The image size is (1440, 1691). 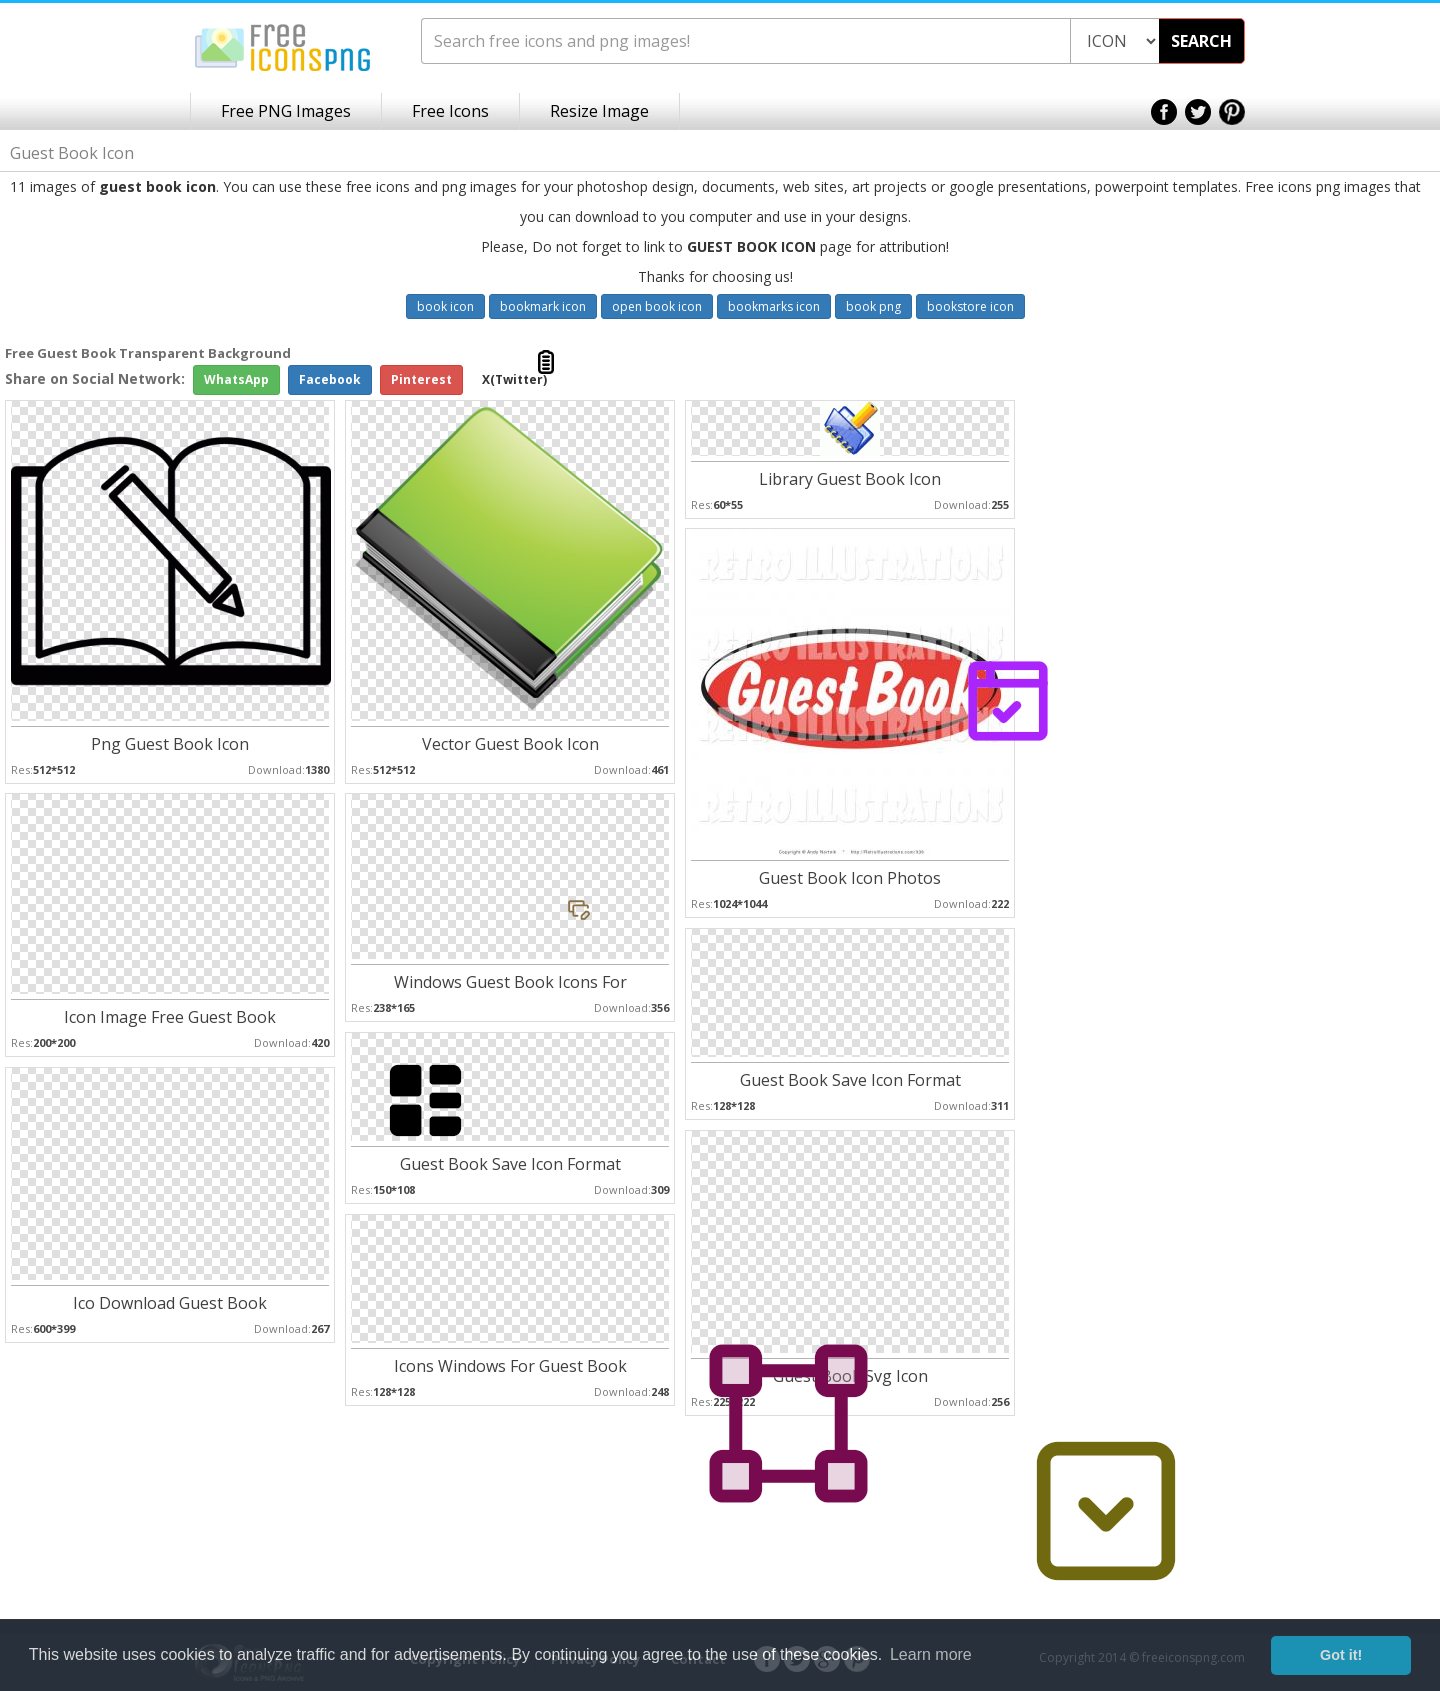 What do you see at coordinates (1008, 701) in the screenshot?
I see `browser verification complete` at bounding box center [1008, 701].